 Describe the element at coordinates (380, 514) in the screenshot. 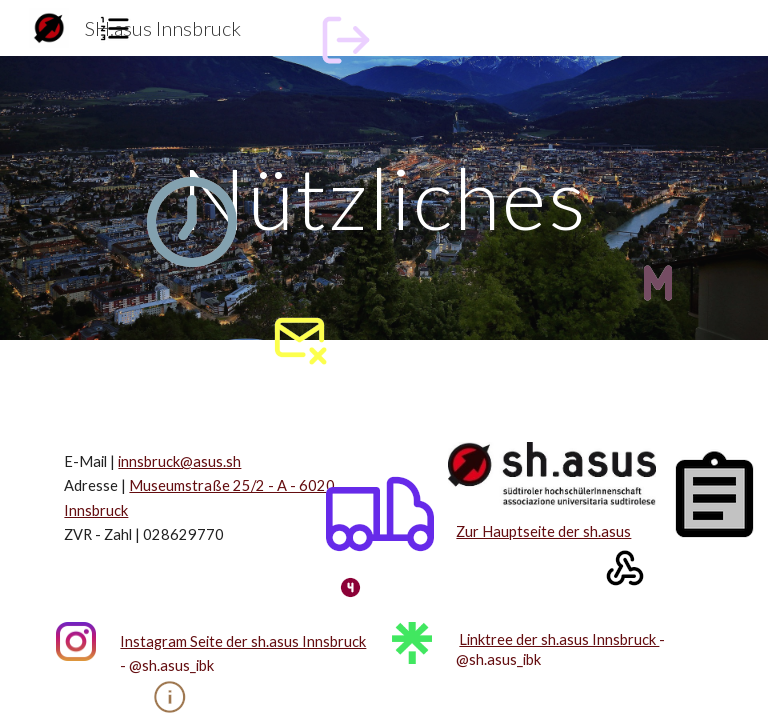

I see `track shipment or delivery status` at that location.